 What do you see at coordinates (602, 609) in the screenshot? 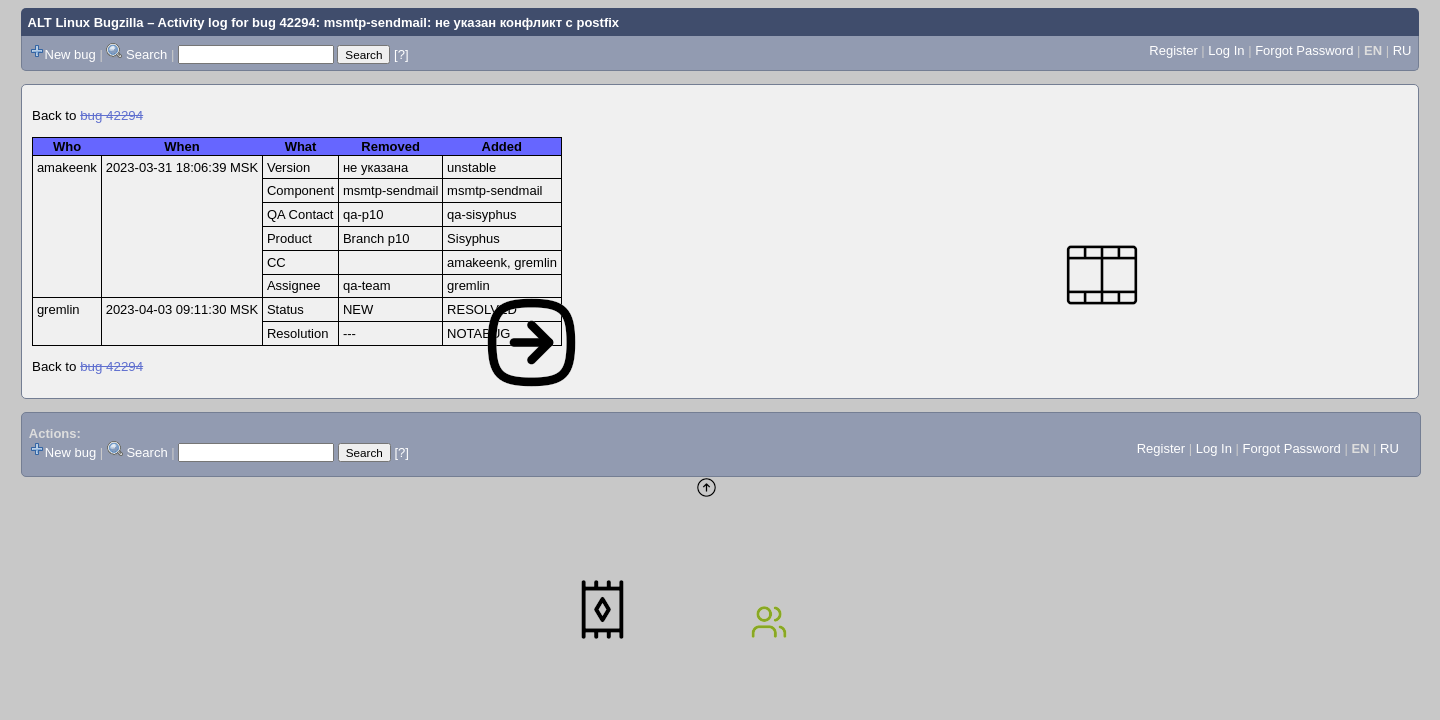
I see `view rug or carpet options` at bounding box center [602, 609].